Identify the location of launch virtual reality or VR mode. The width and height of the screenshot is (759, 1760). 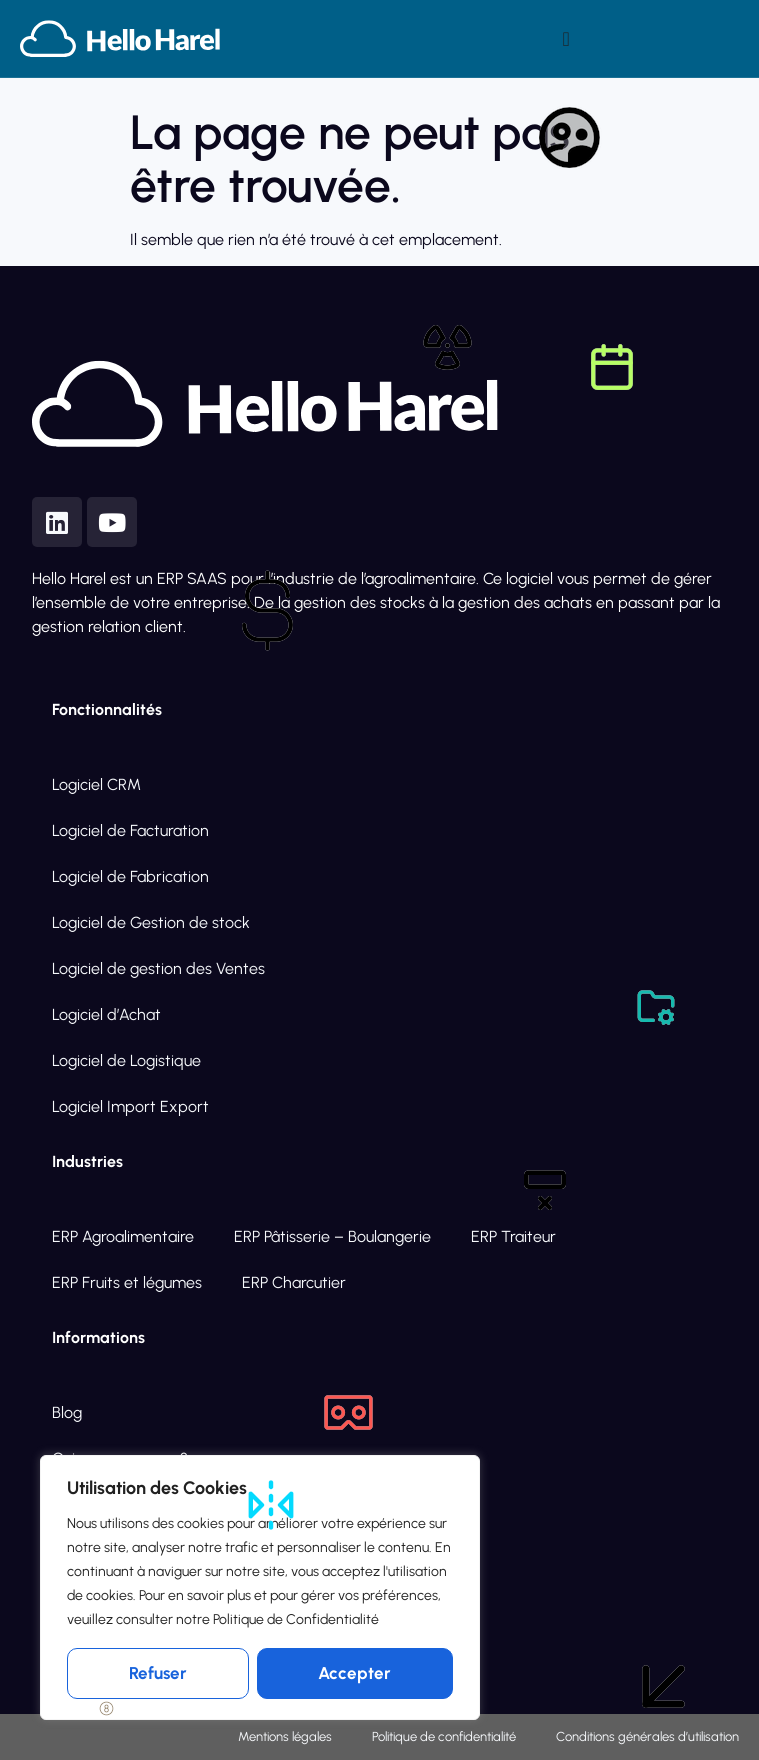
(348, 1412).